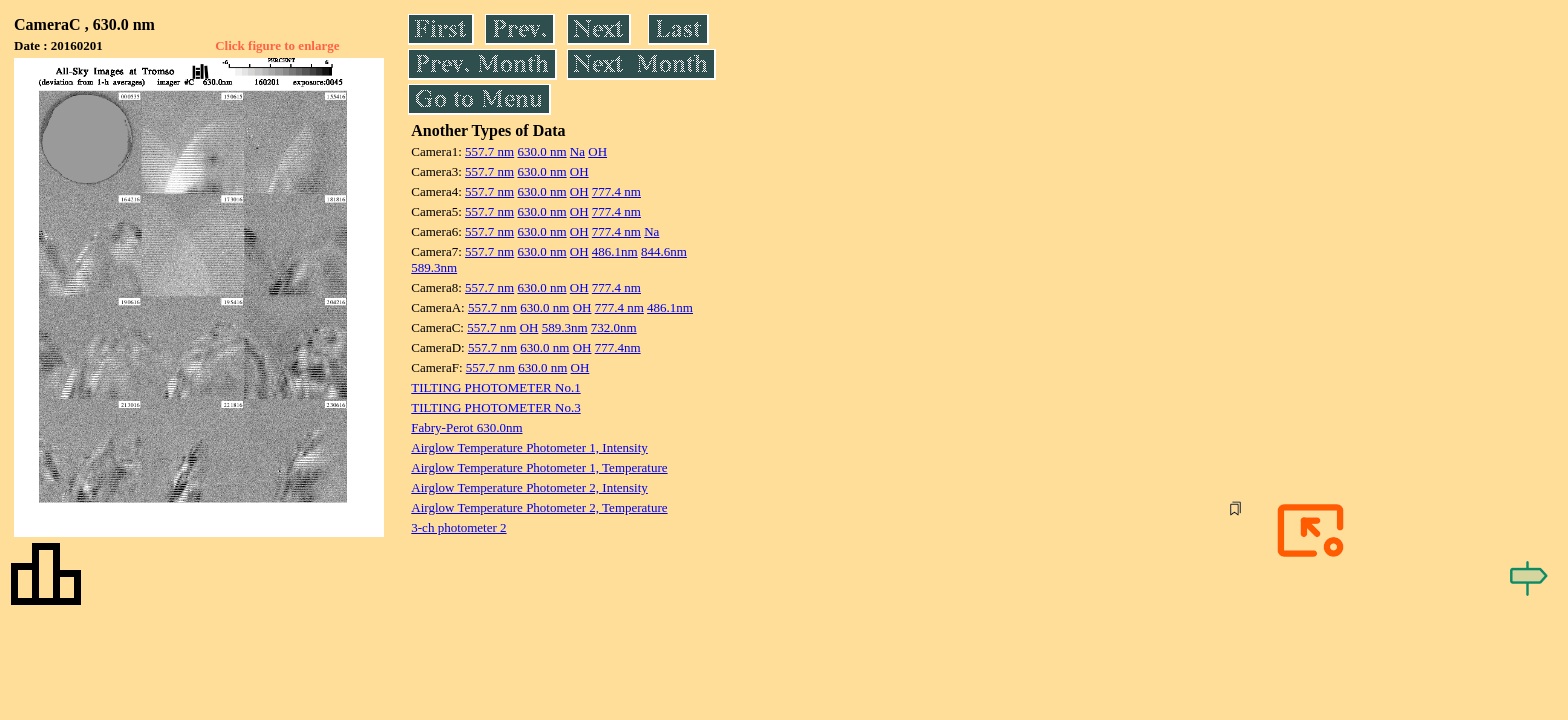 The height and width of the screenshot is (720, 1568). What do you see at coordinates (1527, 578) in the screenshot?
I see `navigate to directions or wayfinding` at bounding box center [1527, 578].